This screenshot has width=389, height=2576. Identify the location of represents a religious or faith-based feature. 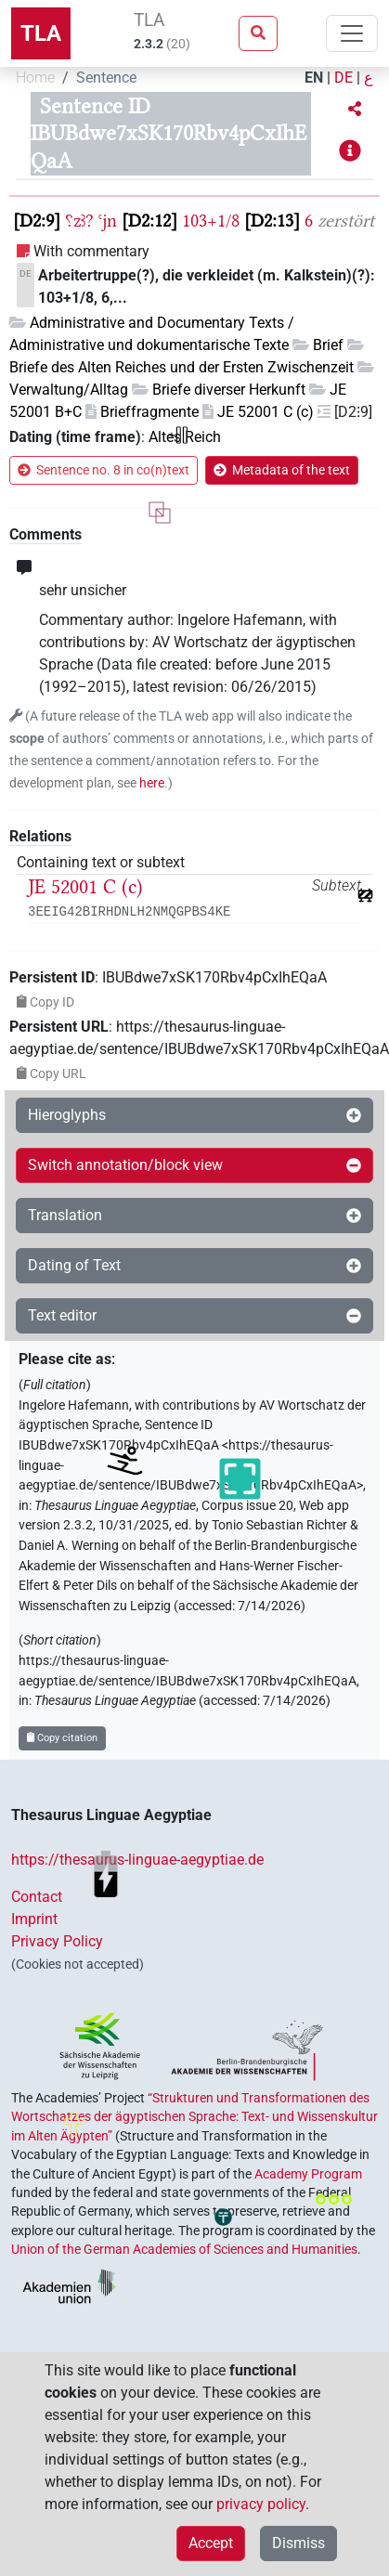
(73, 2124).